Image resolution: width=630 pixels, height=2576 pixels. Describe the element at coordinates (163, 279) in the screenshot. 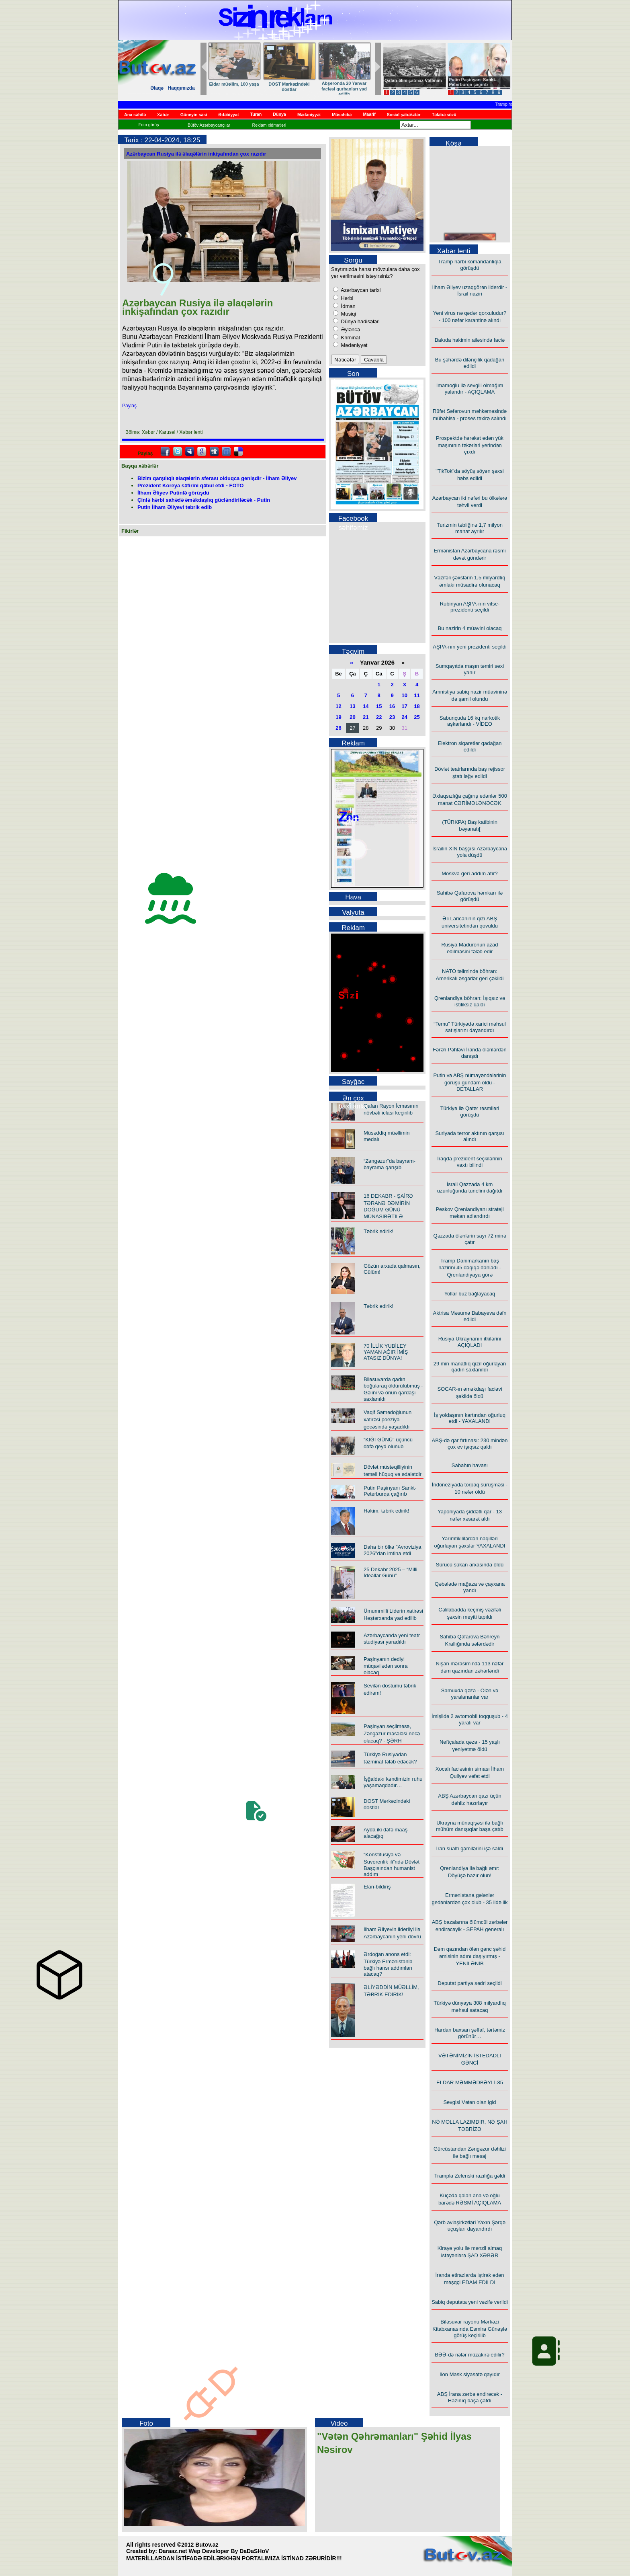

I see `indicates the number nine in a list or sequence` at that location.